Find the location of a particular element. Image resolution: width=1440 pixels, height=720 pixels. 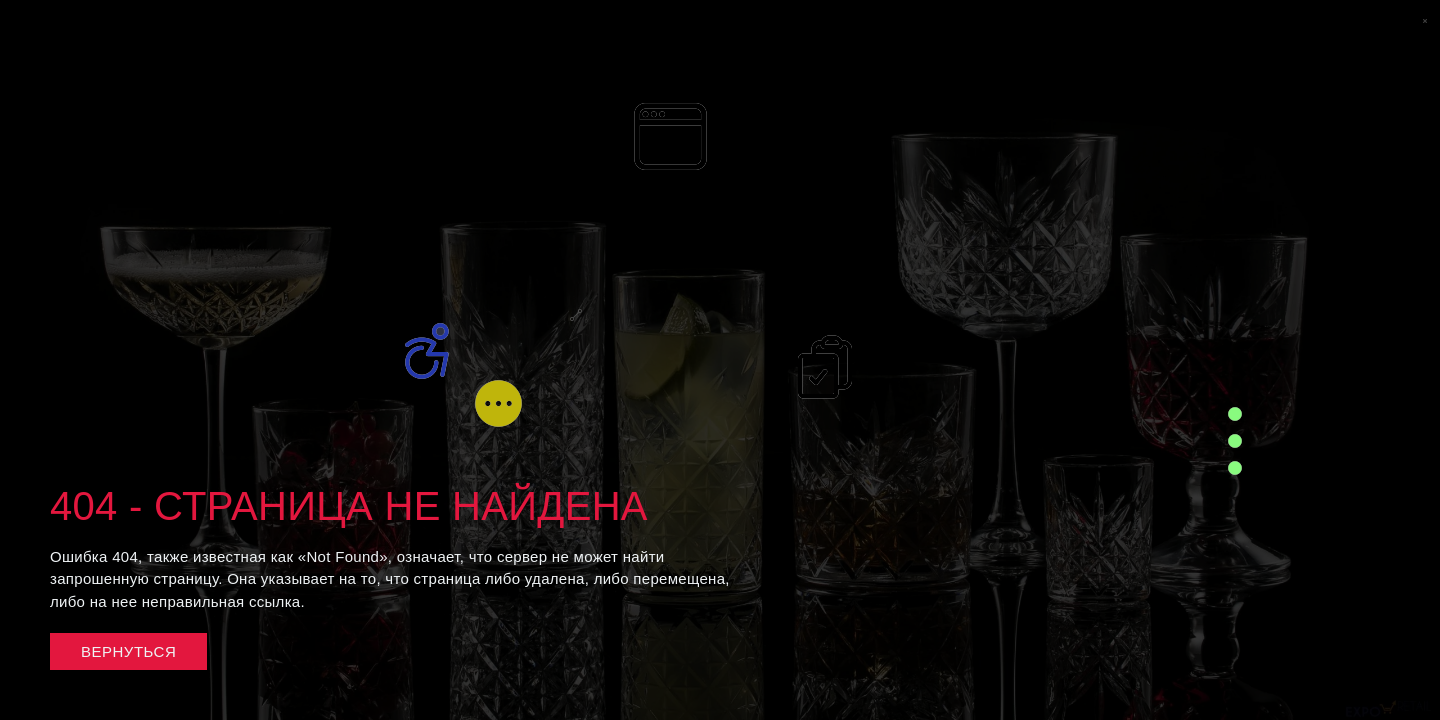

indicates wheelchair accessible facility is located at coordinates (428, 352).